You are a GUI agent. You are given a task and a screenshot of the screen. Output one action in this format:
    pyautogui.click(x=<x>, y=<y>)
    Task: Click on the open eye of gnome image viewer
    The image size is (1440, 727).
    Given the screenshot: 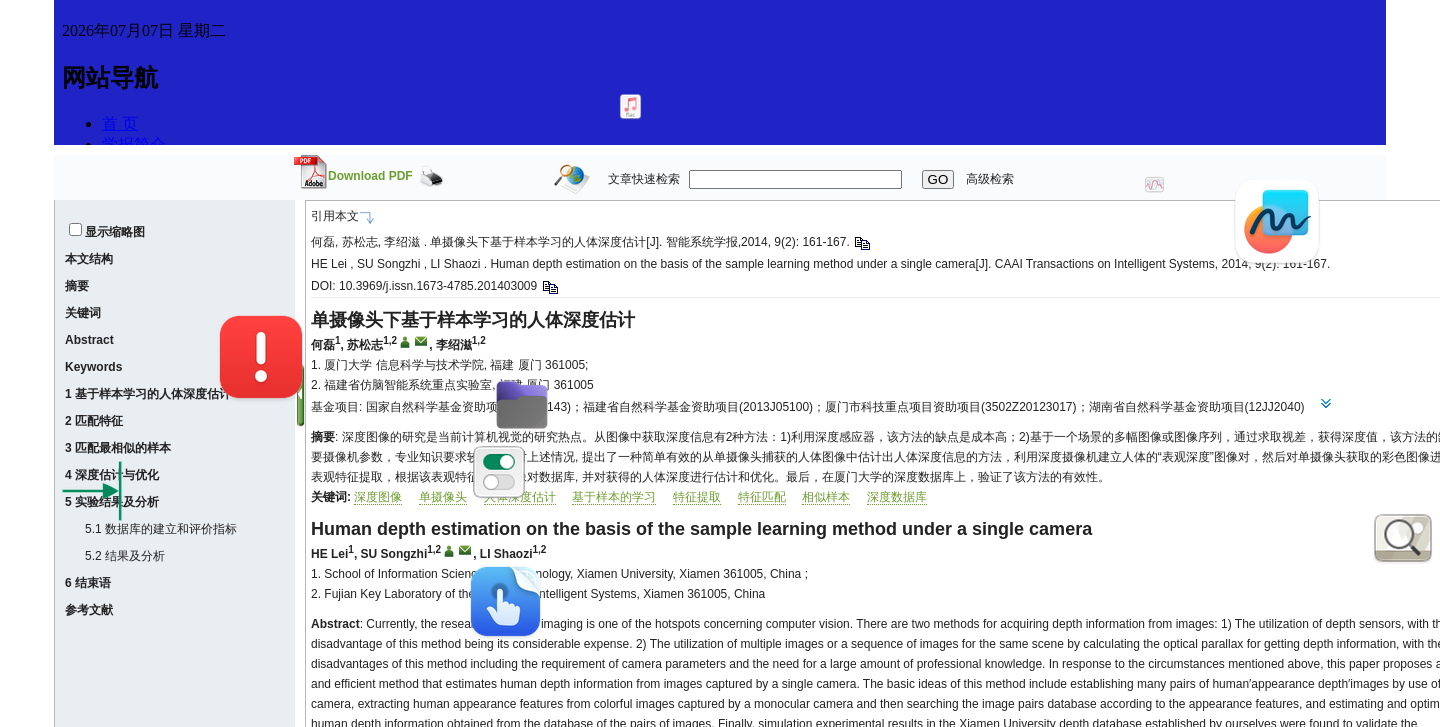 What is the action you would take?
    pyautogui.click(x=1403, y=538)
    